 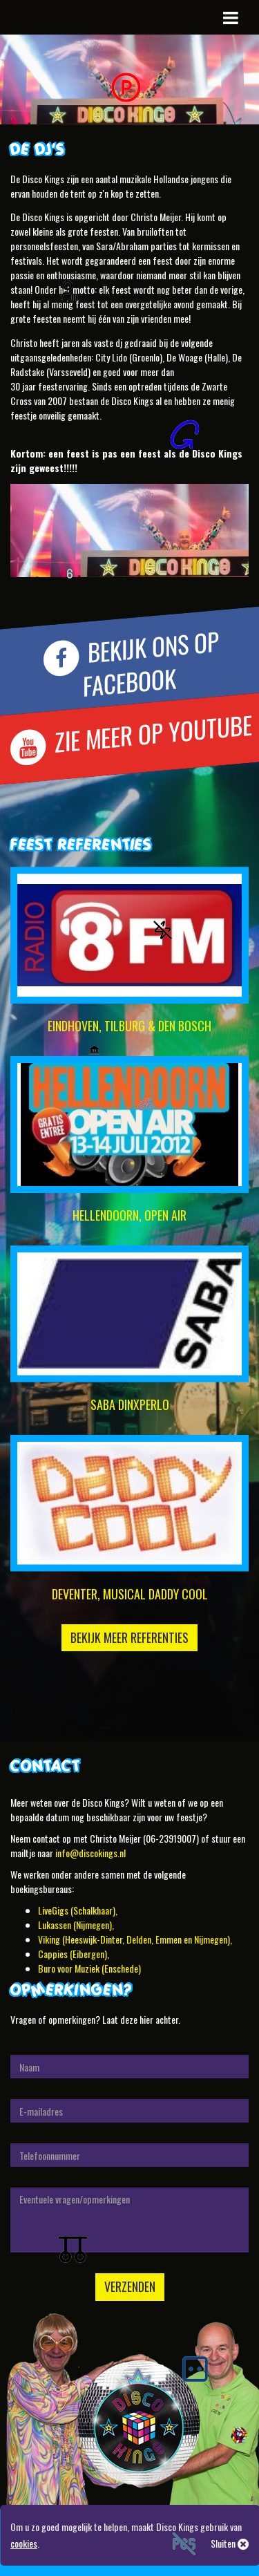 I want to click on rotate object 360 degrees, so click(x=184, y=434).